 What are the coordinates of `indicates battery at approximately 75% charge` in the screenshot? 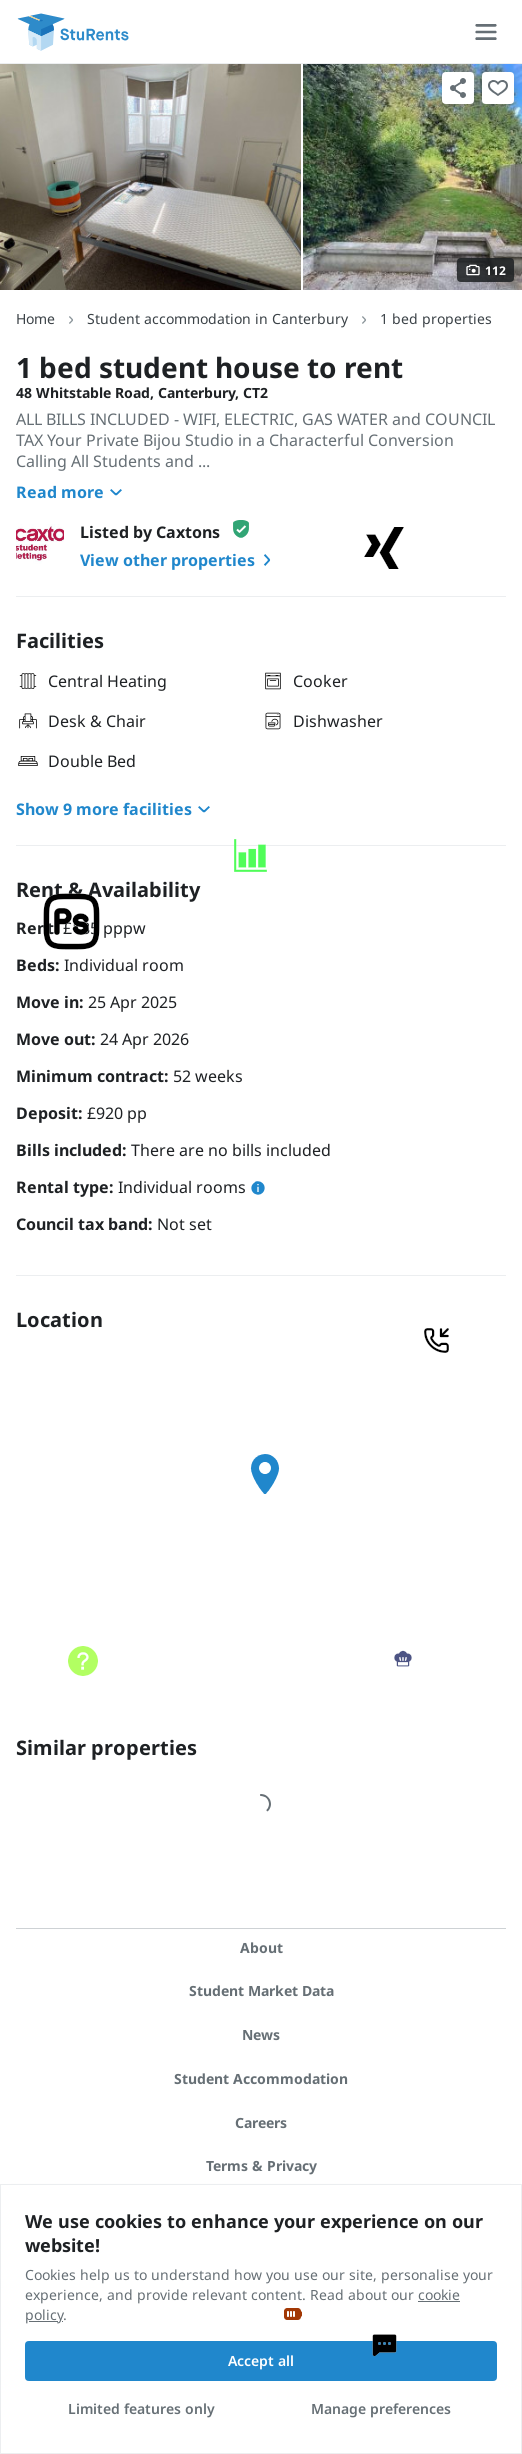 It's located at (293, 2314).